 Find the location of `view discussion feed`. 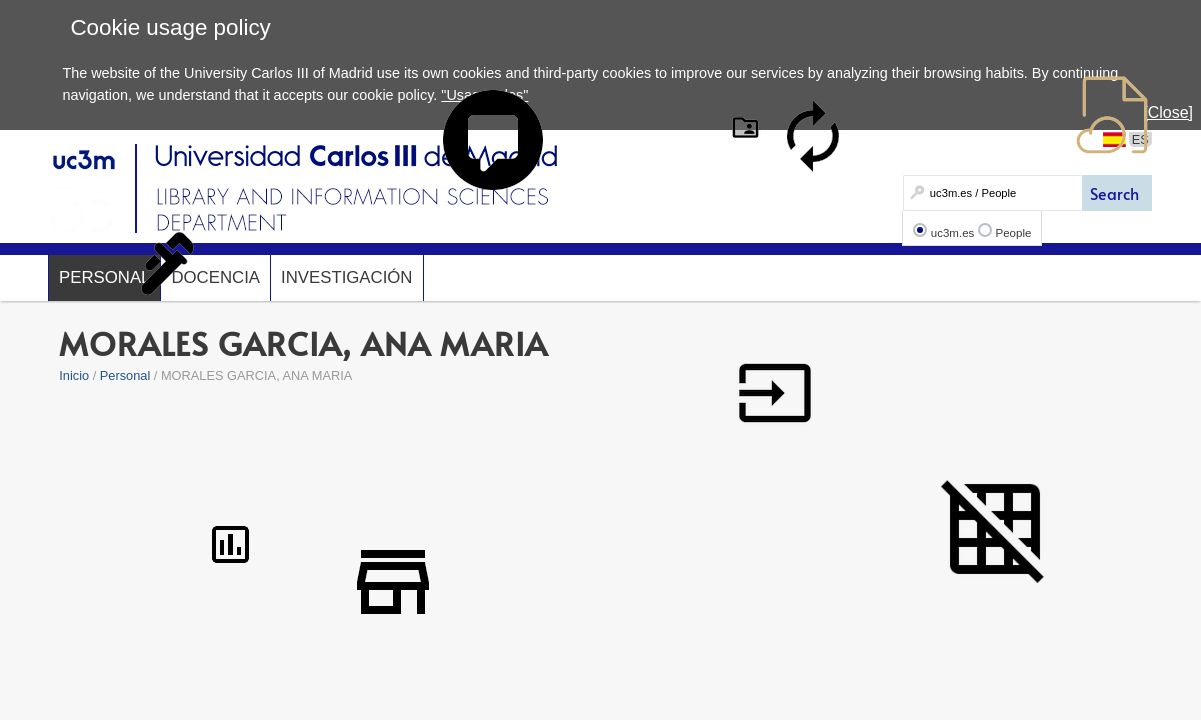

view discussion feed is located at coordinates (493, 140).